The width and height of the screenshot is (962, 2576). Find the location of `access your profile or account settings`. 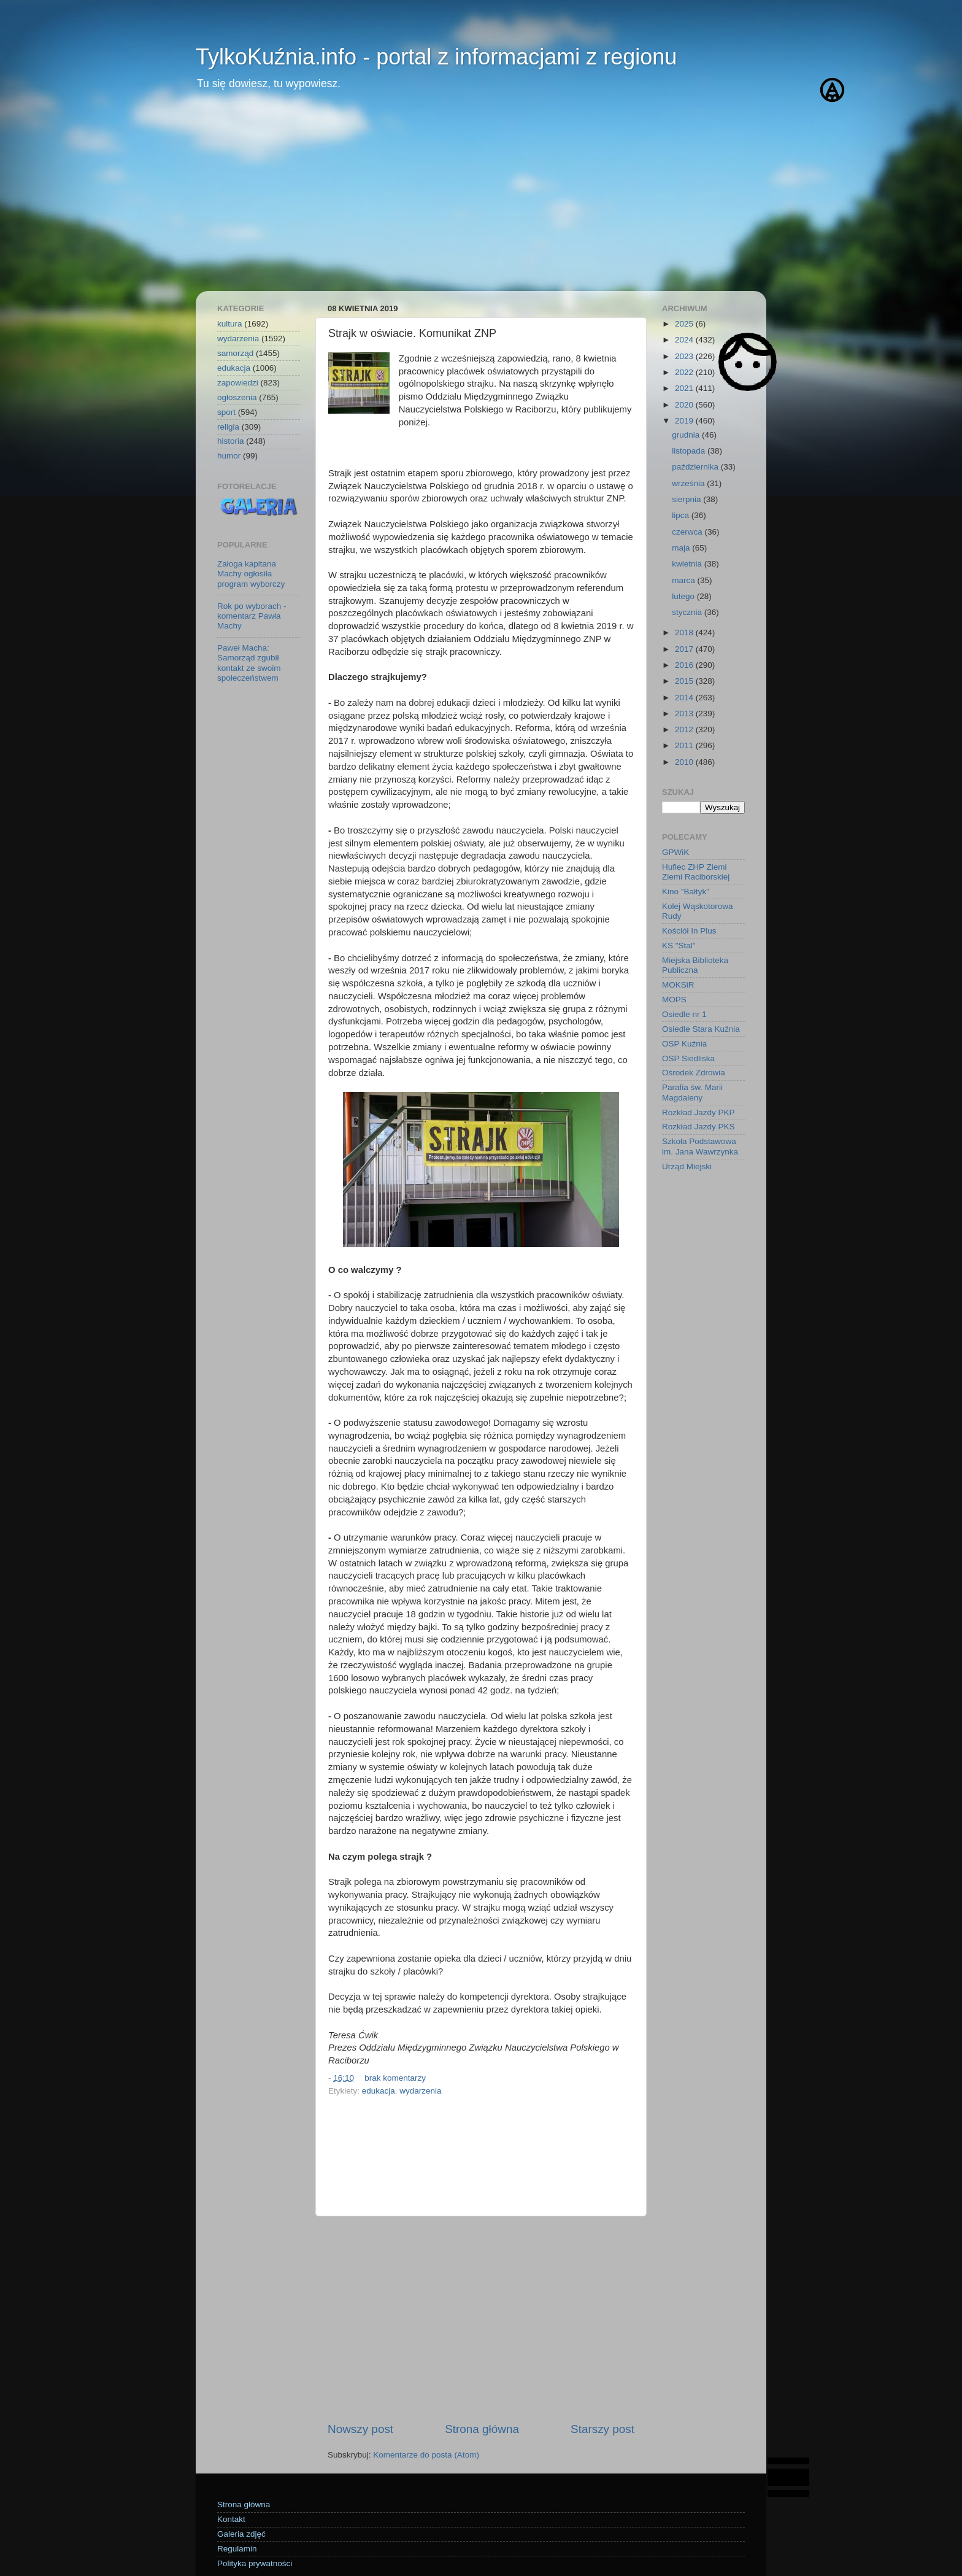

access your profile or account settings is located at coordinates (747, 362).